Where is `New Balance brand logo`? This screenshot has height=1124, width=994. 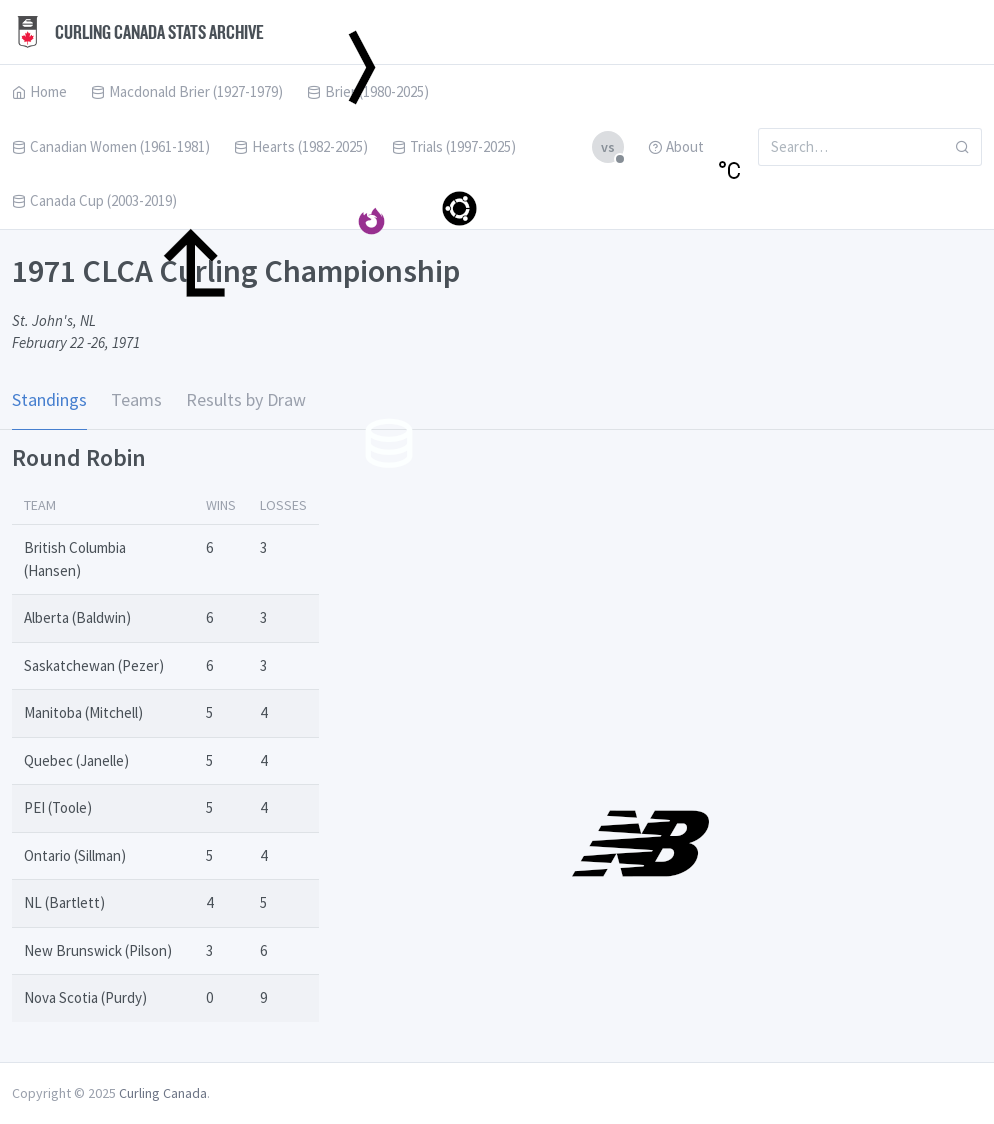 New Balance brand logo is located at coordinates (640, 843).